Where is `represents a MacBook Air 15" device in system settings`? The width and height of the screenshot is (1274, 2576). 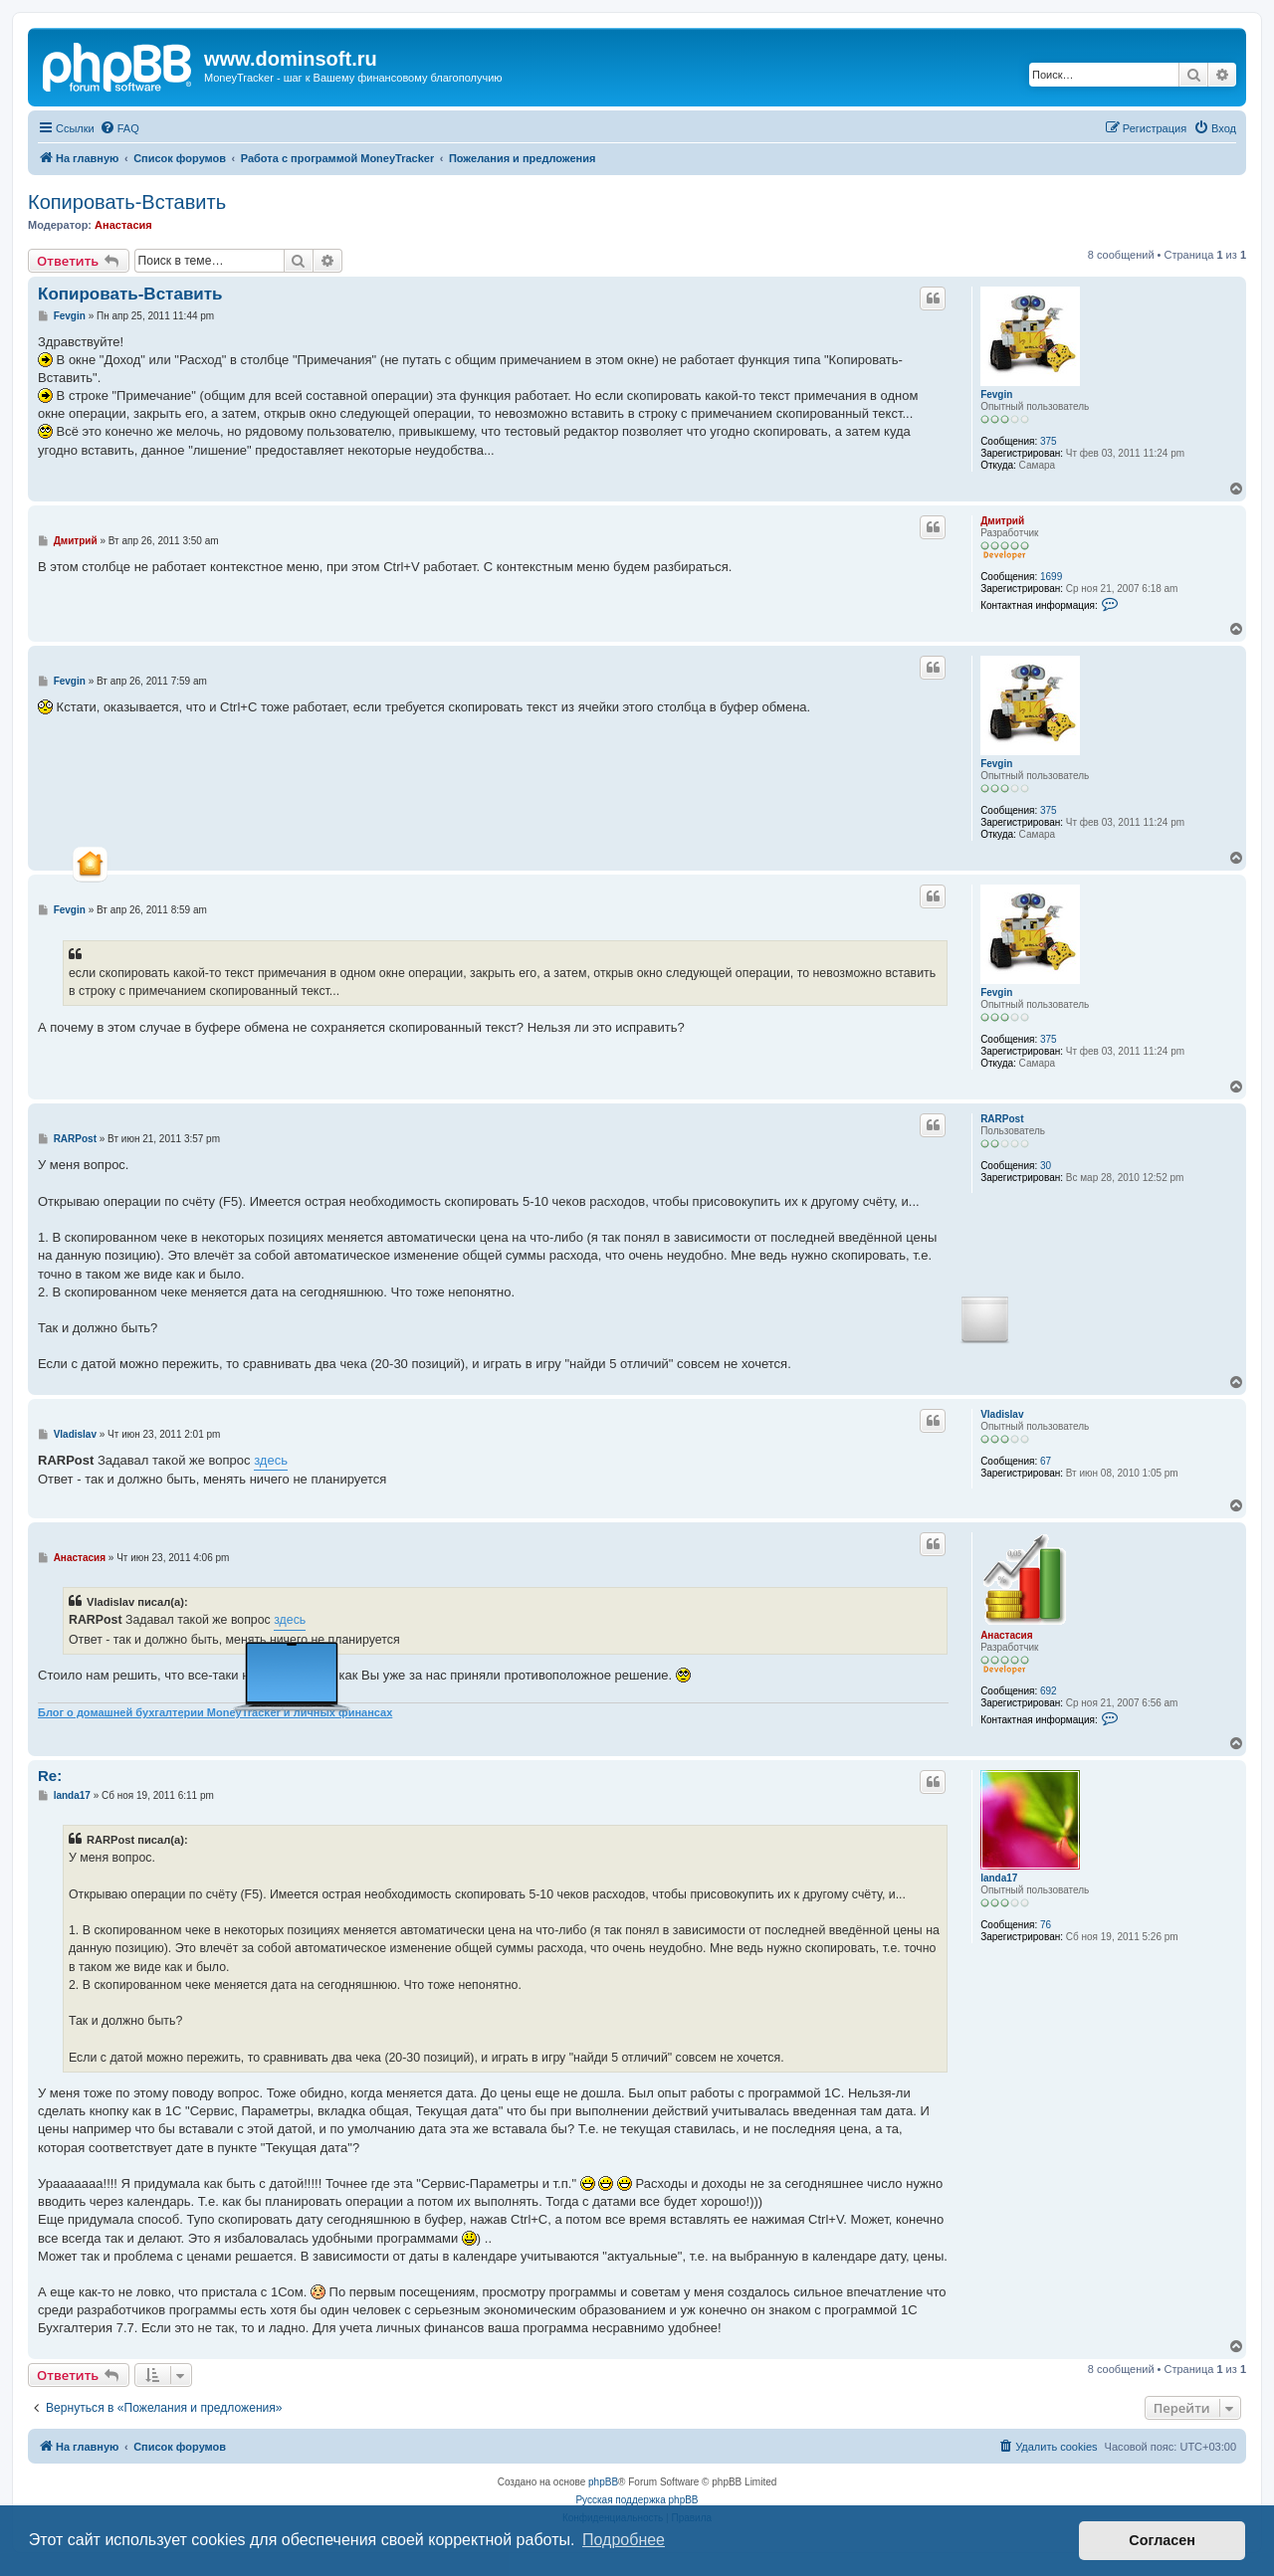 represents a MacBook Air 15" device in system settings is located at coordinates (292, 1671).